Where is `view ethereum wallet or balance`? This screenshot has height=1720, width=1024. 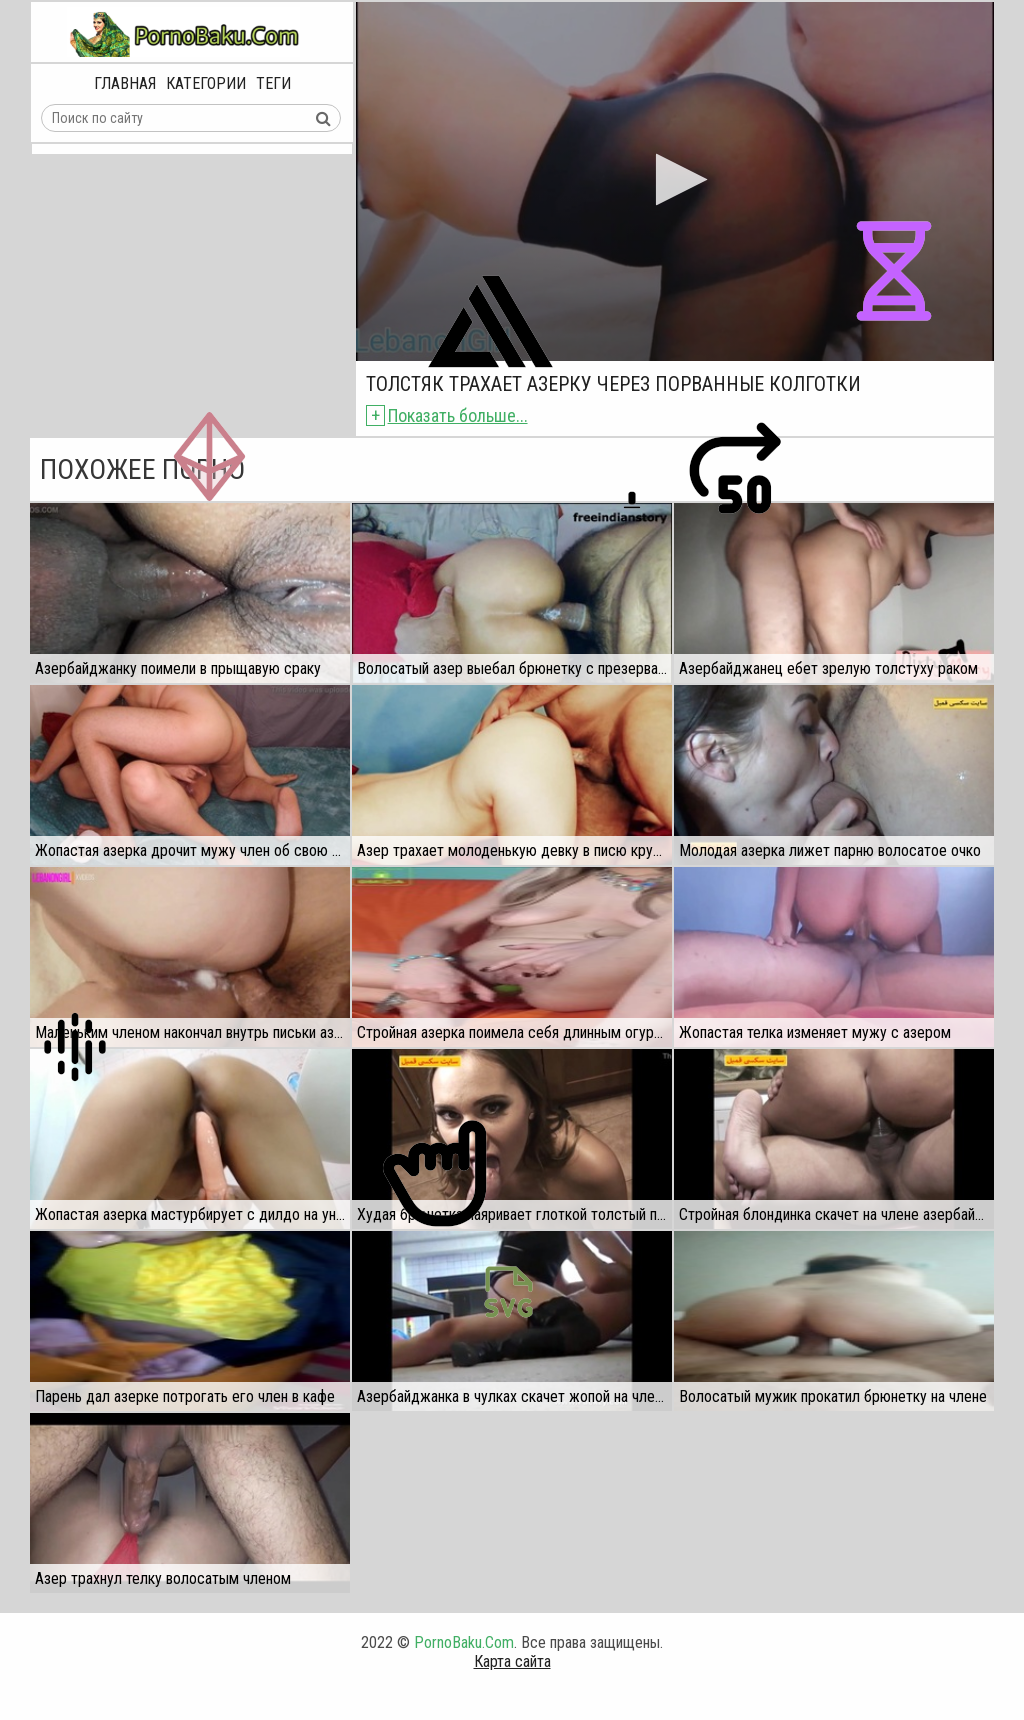
view ethereum wallet or balance is located at coordinates (209, 456).